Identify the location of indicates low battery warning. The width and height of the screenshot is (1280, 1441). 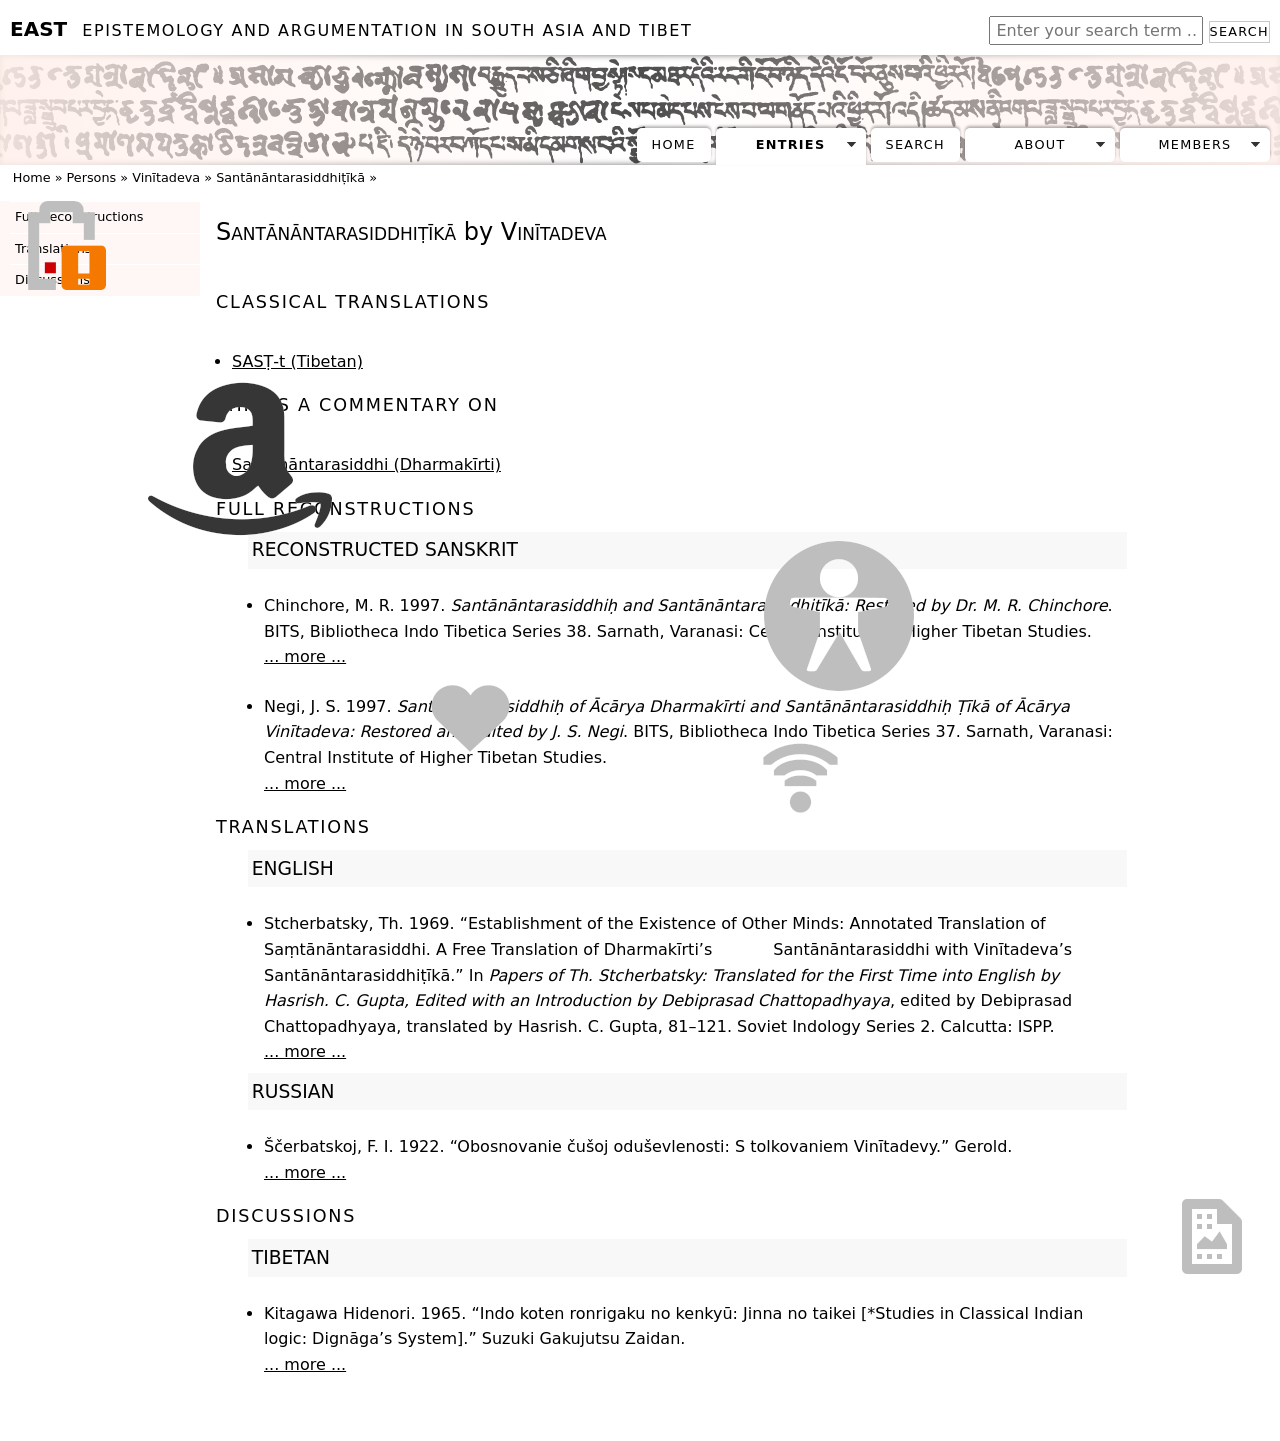
(61, 245).